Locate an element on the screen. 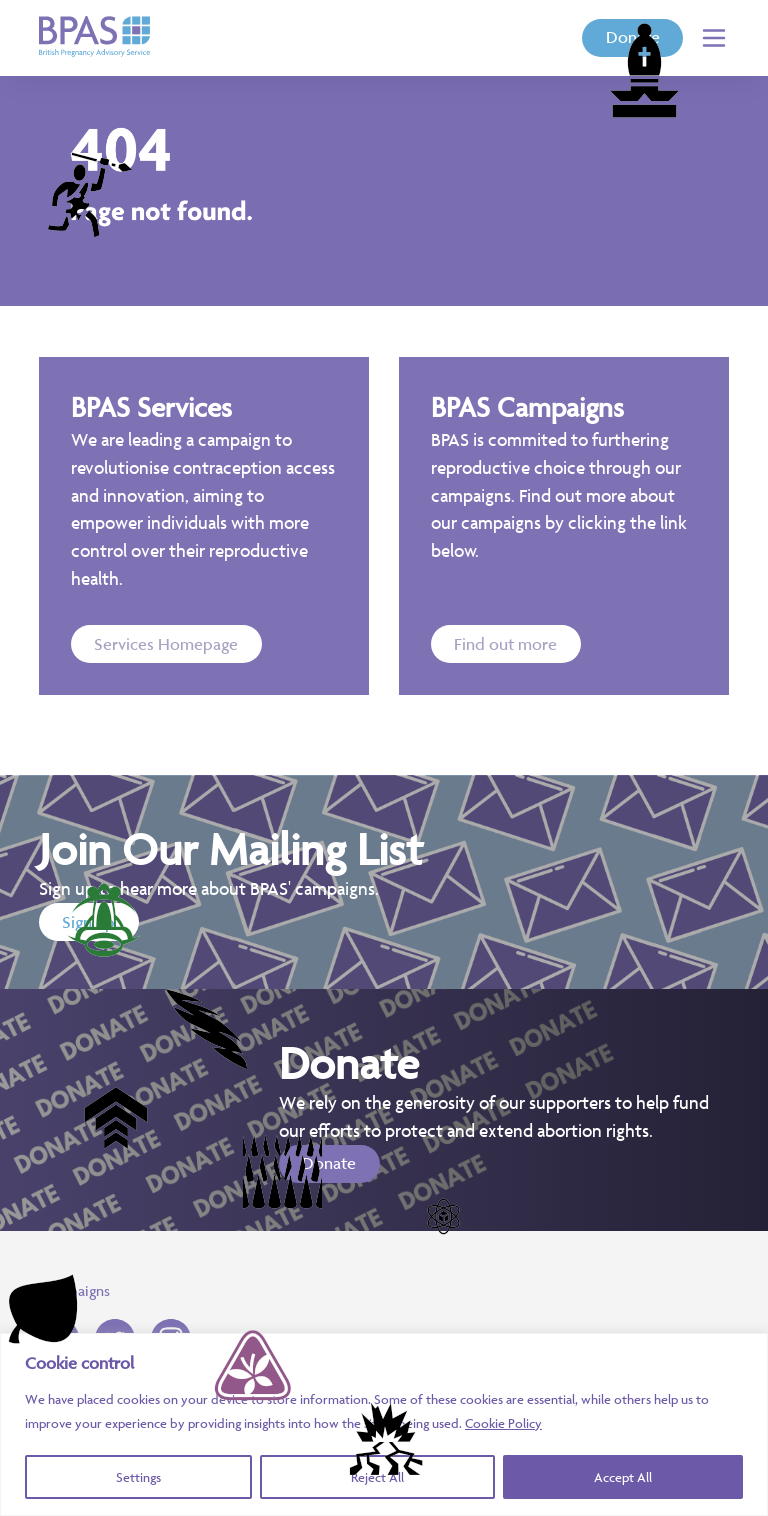  upgrade your character or item is located at coordinates (116, 1118).